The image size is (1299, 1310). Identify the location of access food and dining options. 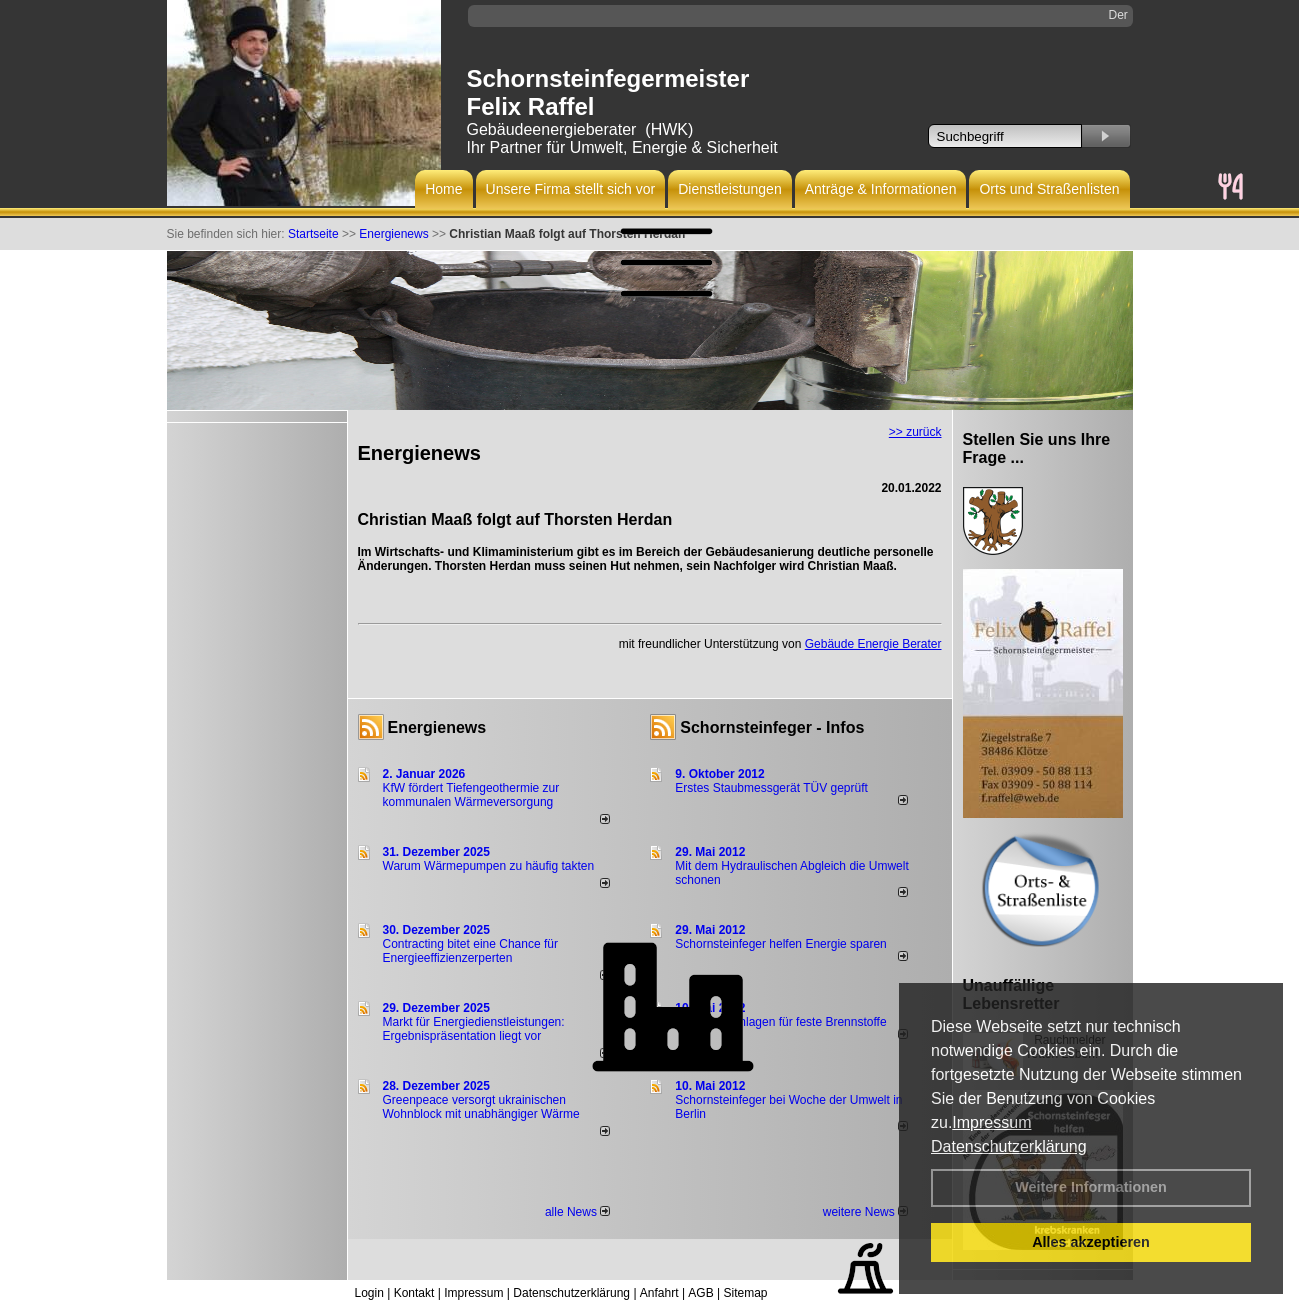
(1231, 186).